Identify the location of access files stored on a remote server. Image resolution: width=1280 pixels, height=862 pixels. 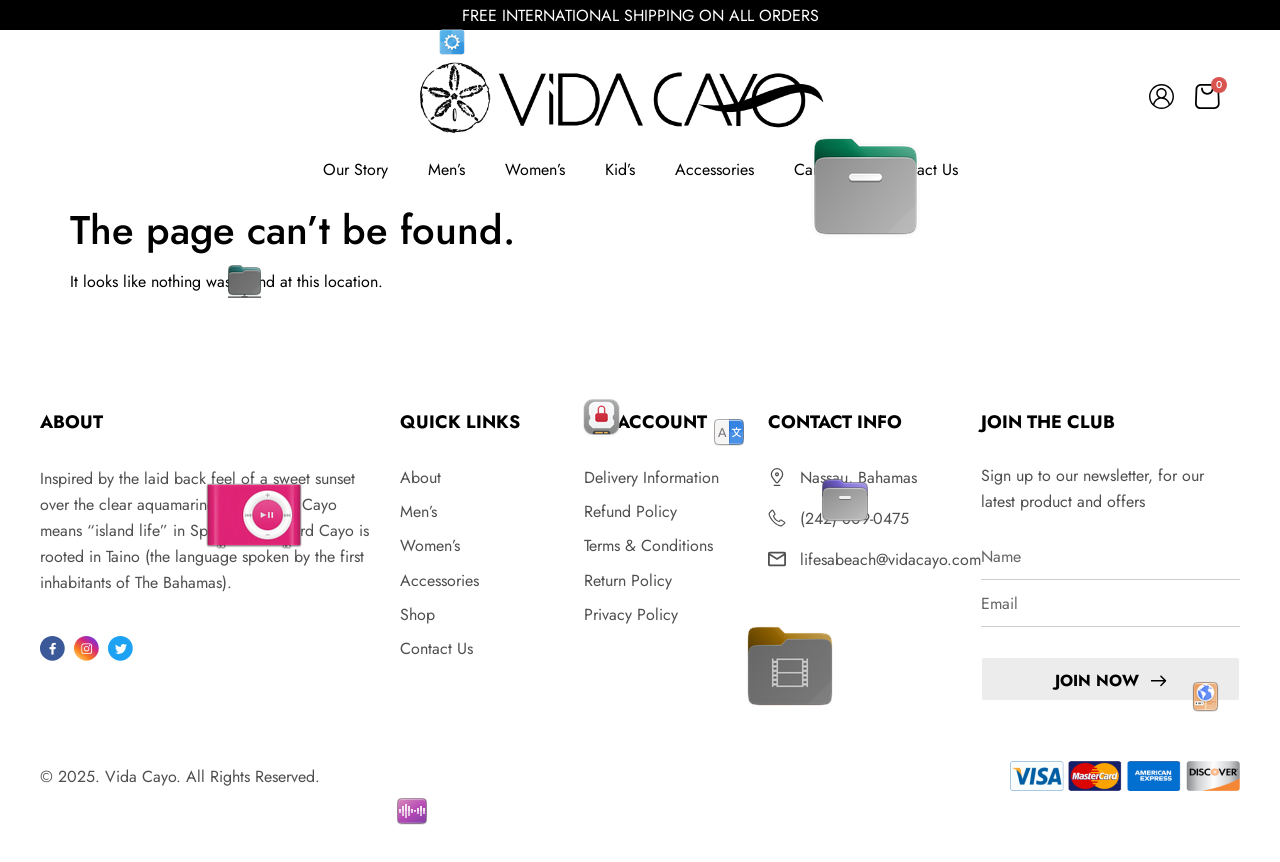
(244, 281).